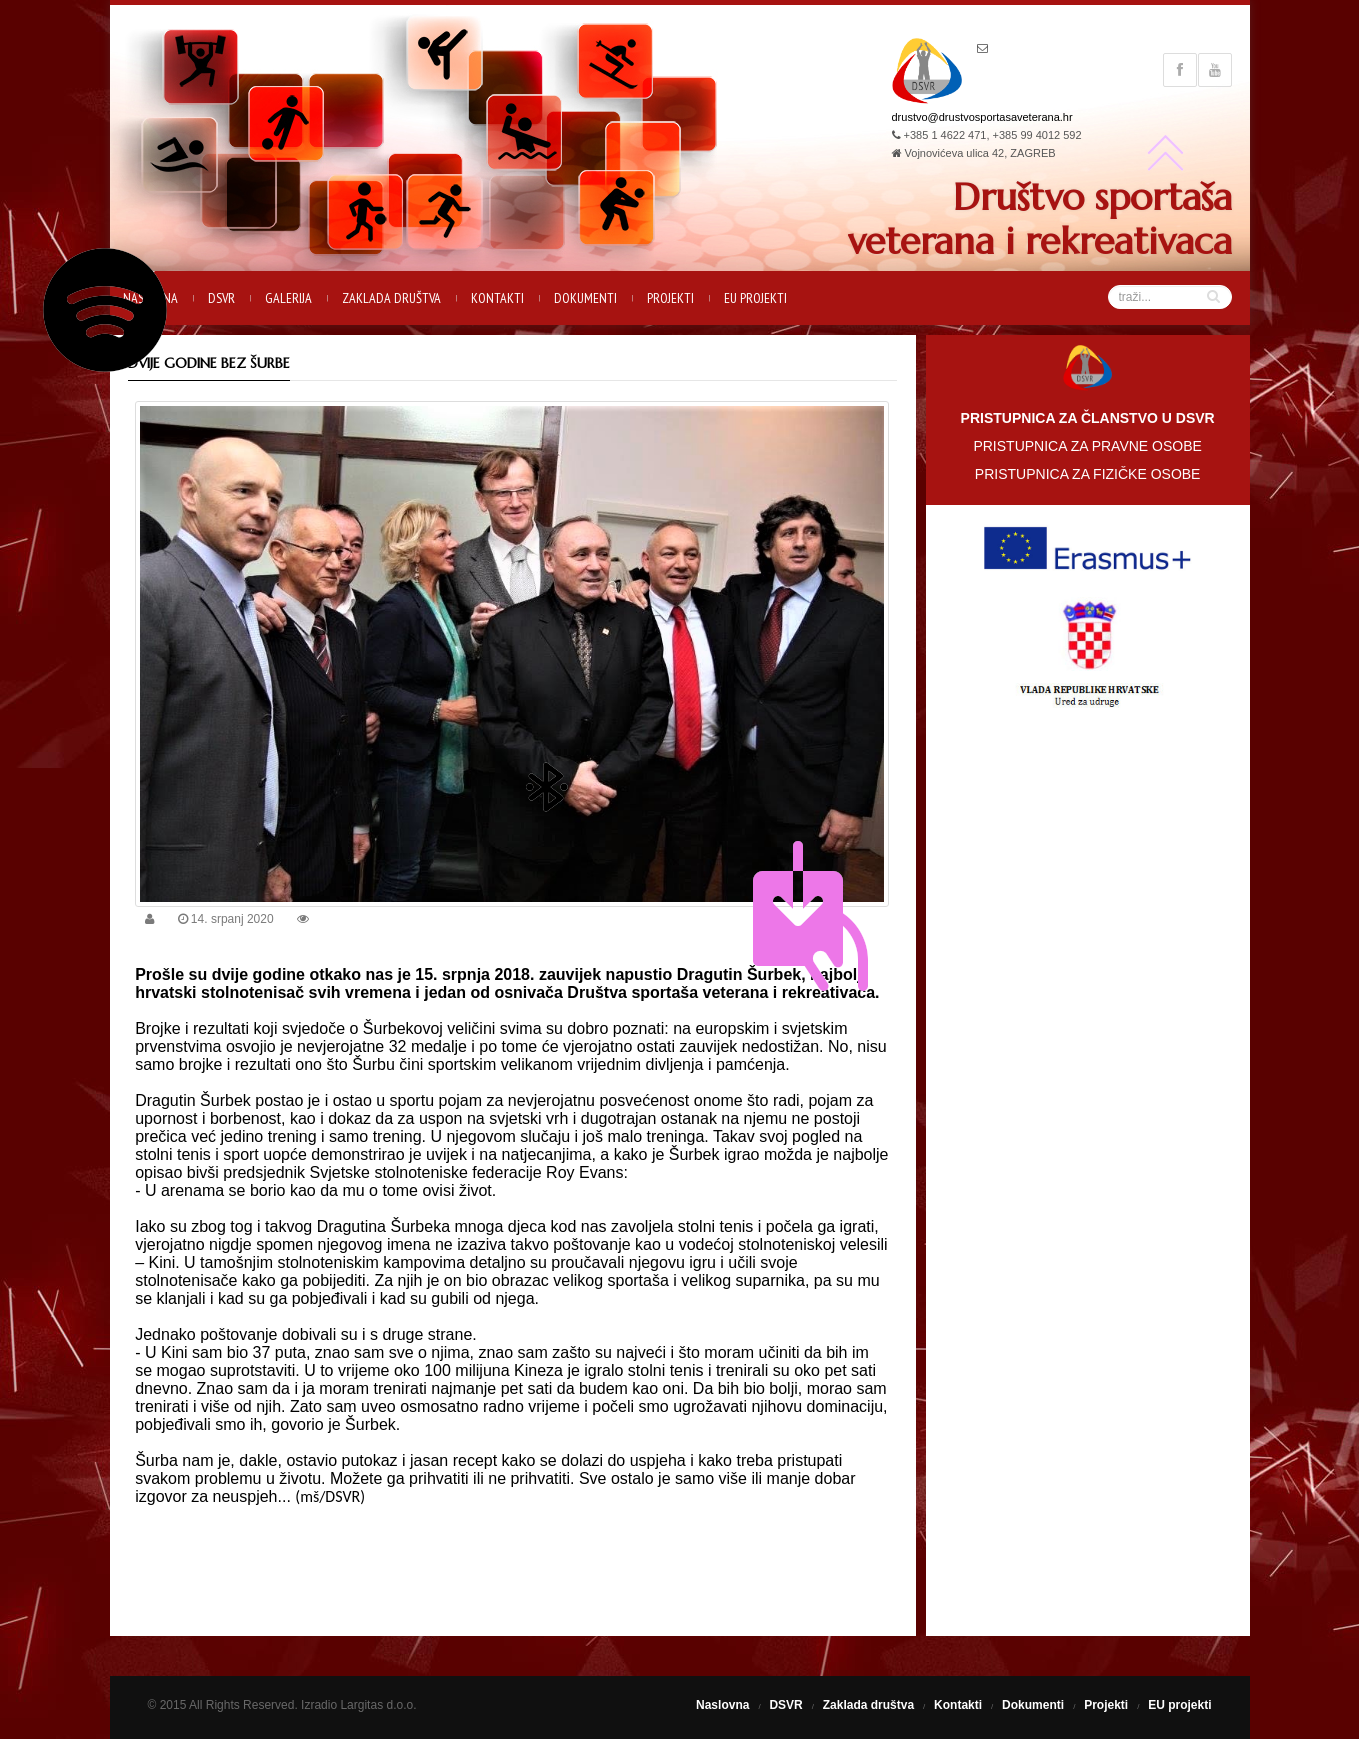 The height and width of the screenshot is (1739, 1359). I want to click on indicates bluetooth is connected to a device, so click(546, 787).